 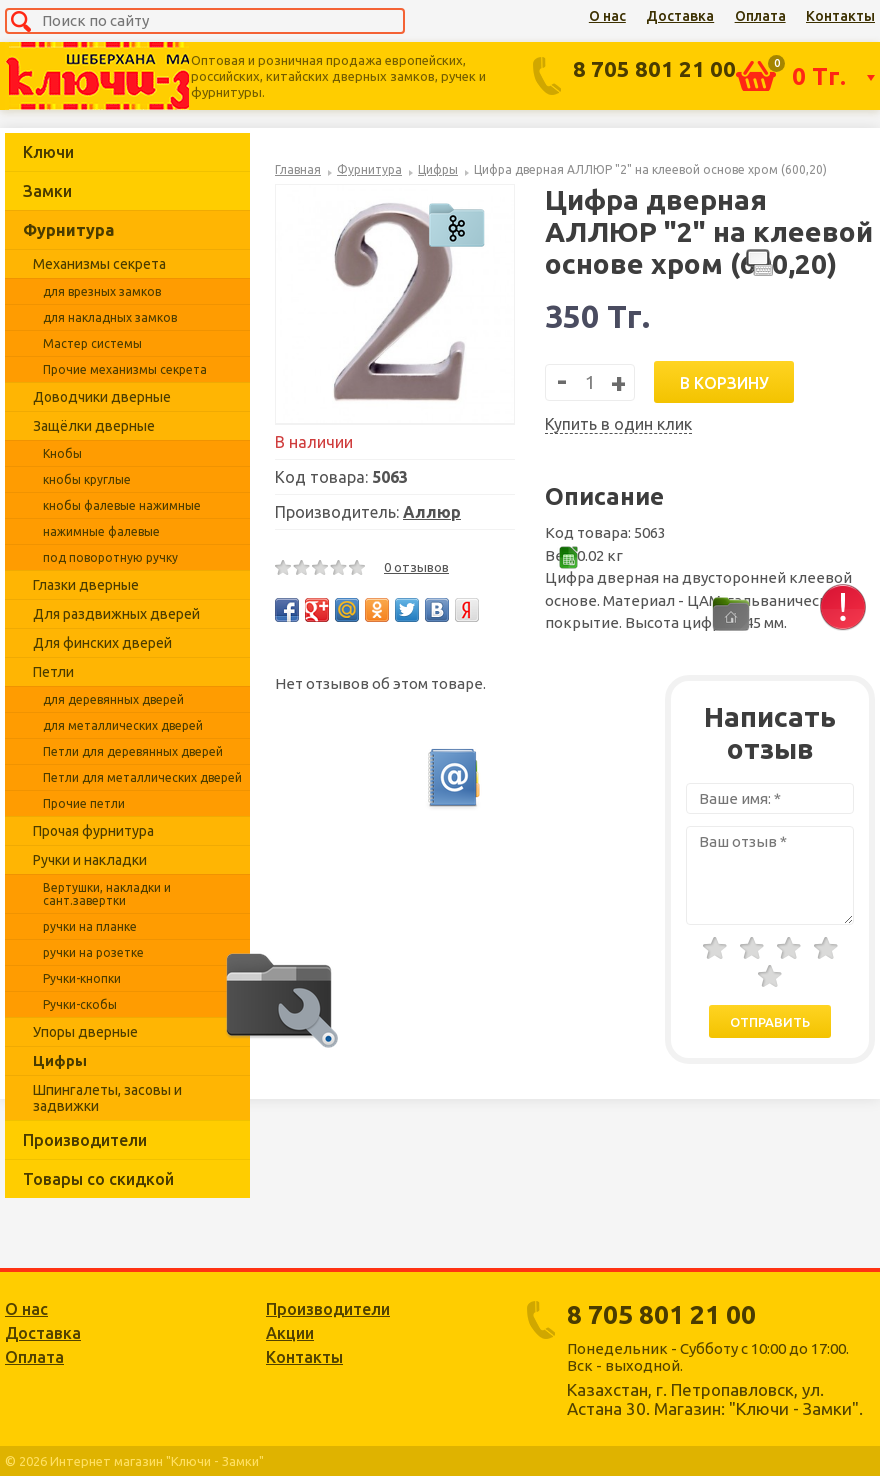 I want to click on open resource hacker project folder, so click(x=278, y=997).